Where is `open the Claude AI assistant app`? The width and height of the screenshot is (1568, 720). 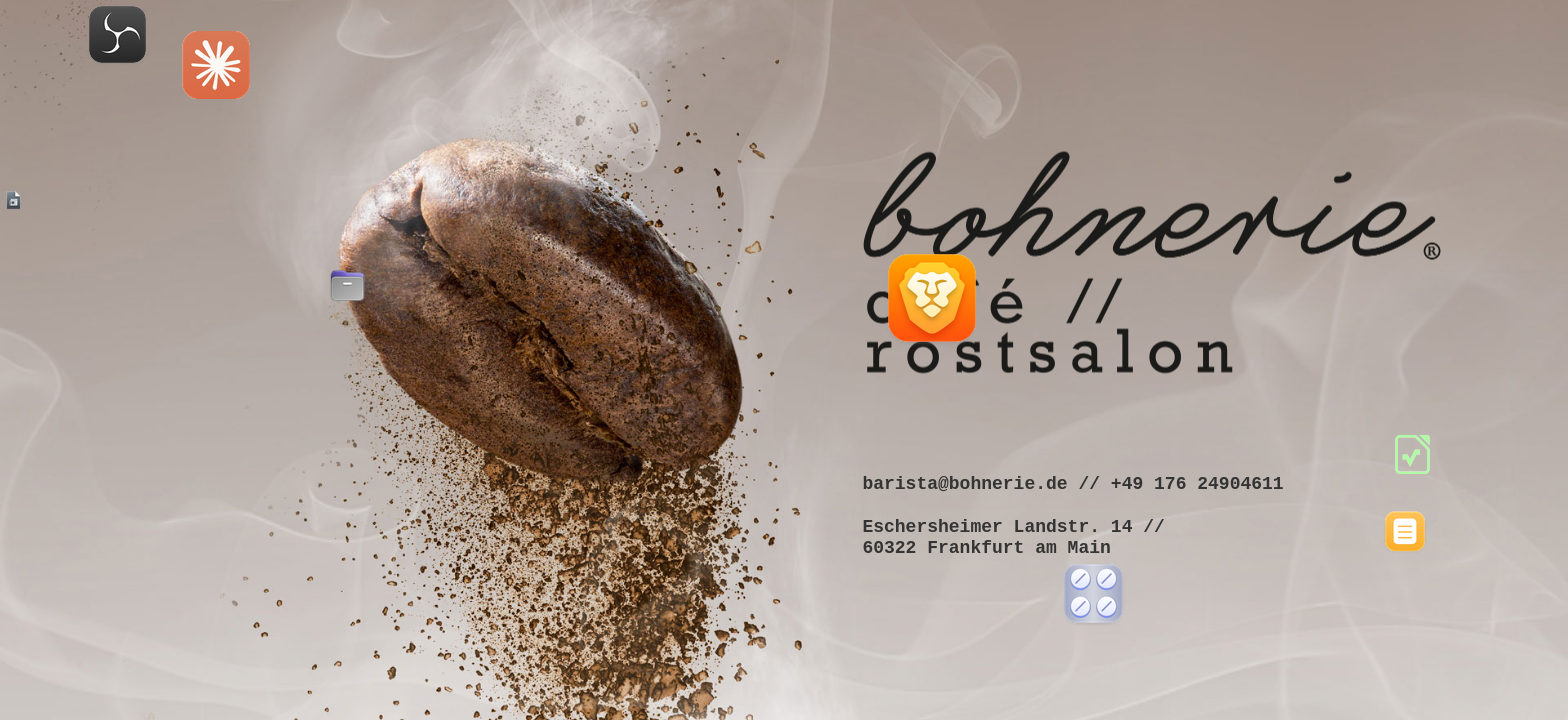
open the Claude AI assistant app is located at coordinates (216, 65).